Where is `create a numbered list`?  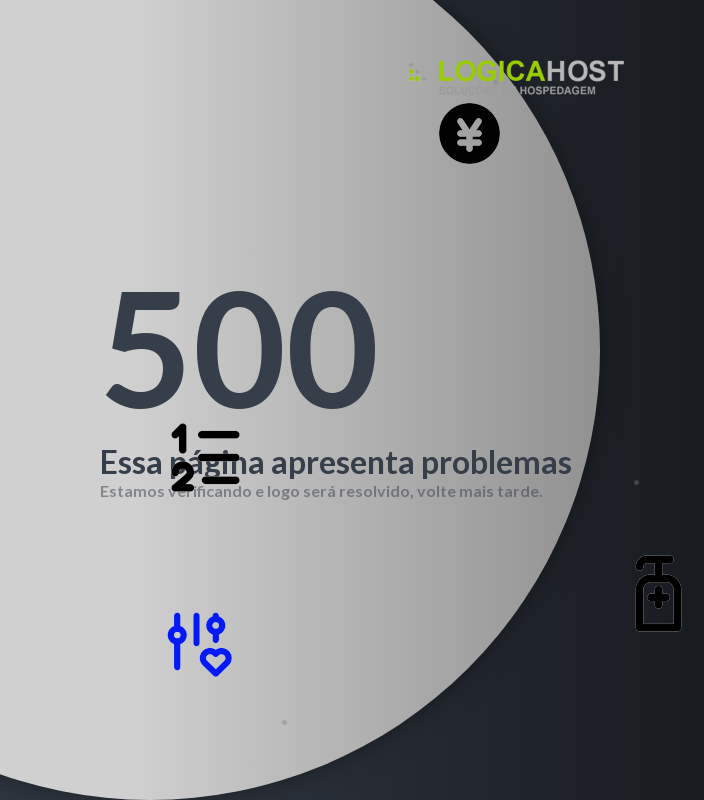
create a numbered list is located at coordinates (205, 457).